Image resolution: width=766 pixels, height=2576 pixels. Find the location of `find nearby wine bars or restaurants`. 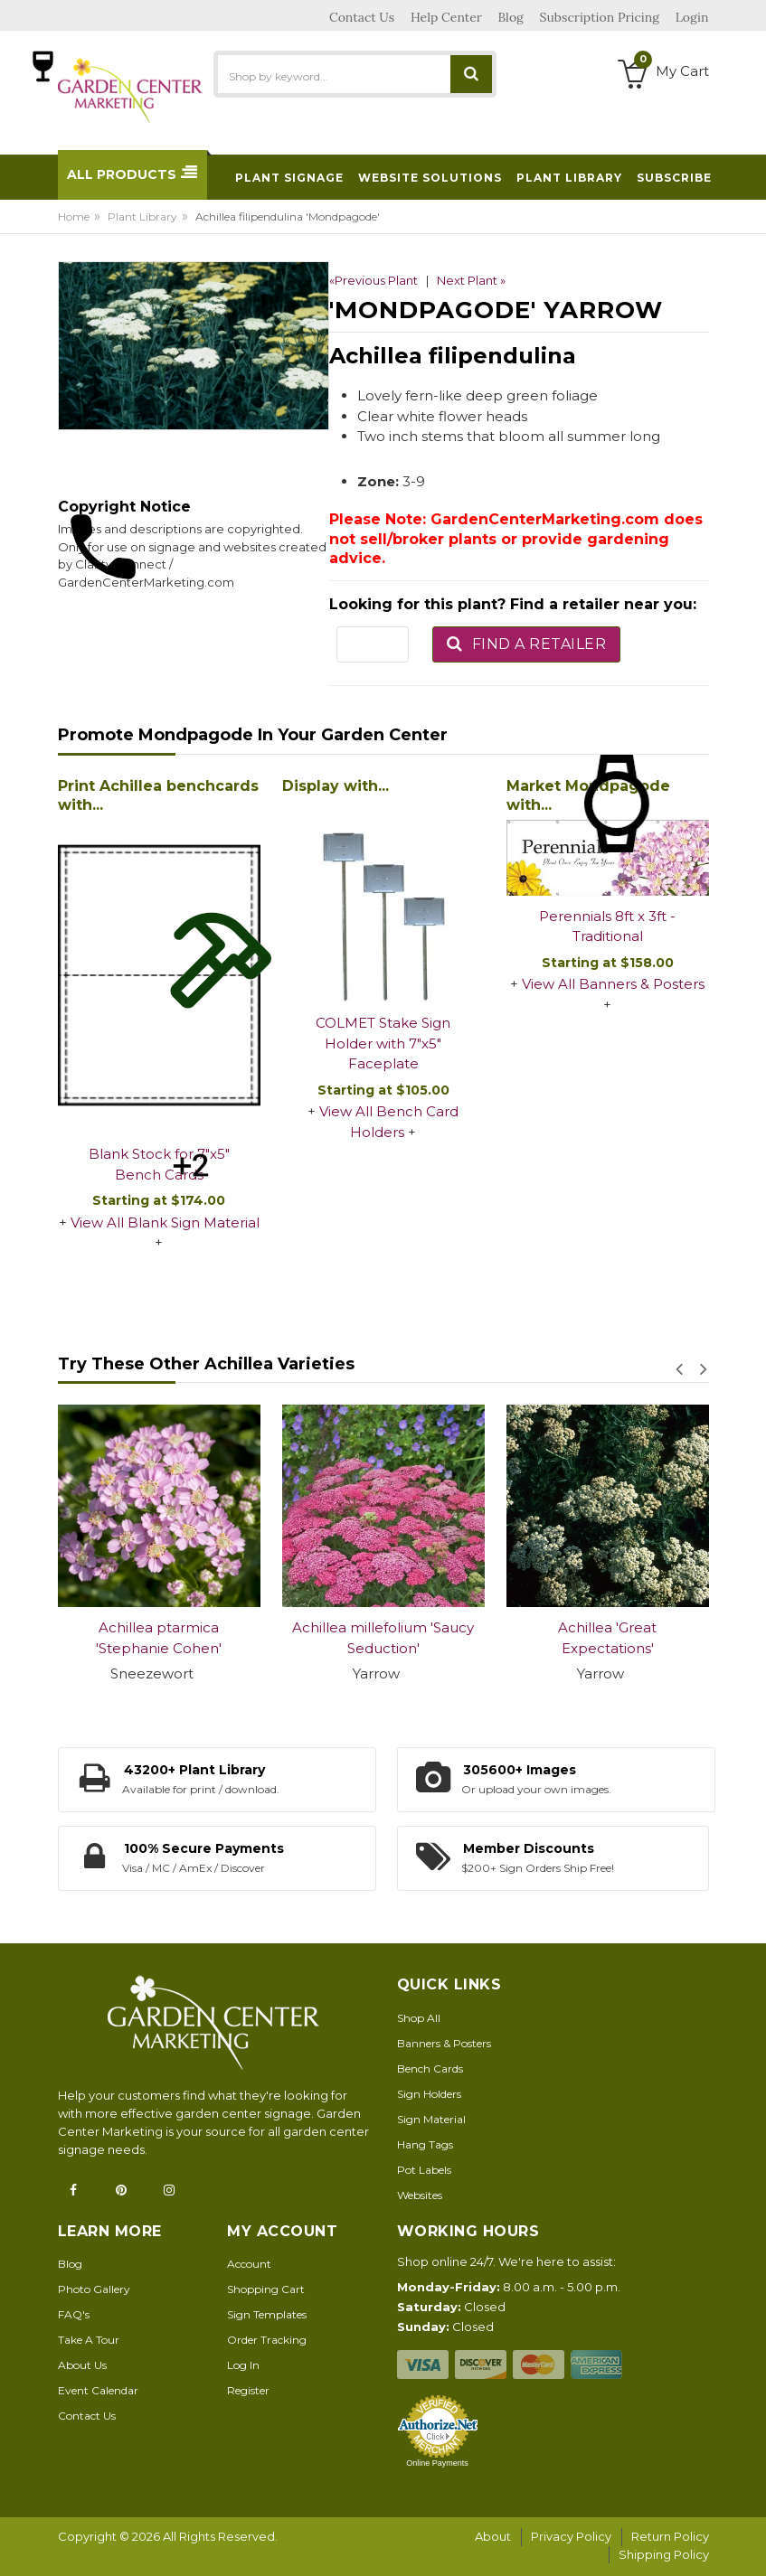

find nearby wine bars or restaurants is located at coordinates (43, 66).